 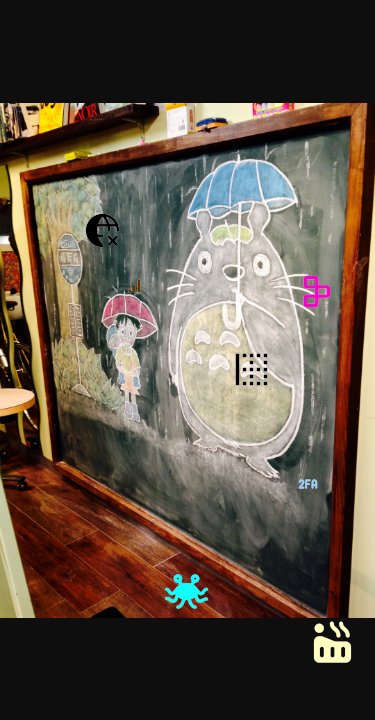 What do you see at coordinates (102, 230) in the screenshot?
I see `no internet connection` at bounding box center [102, 230].